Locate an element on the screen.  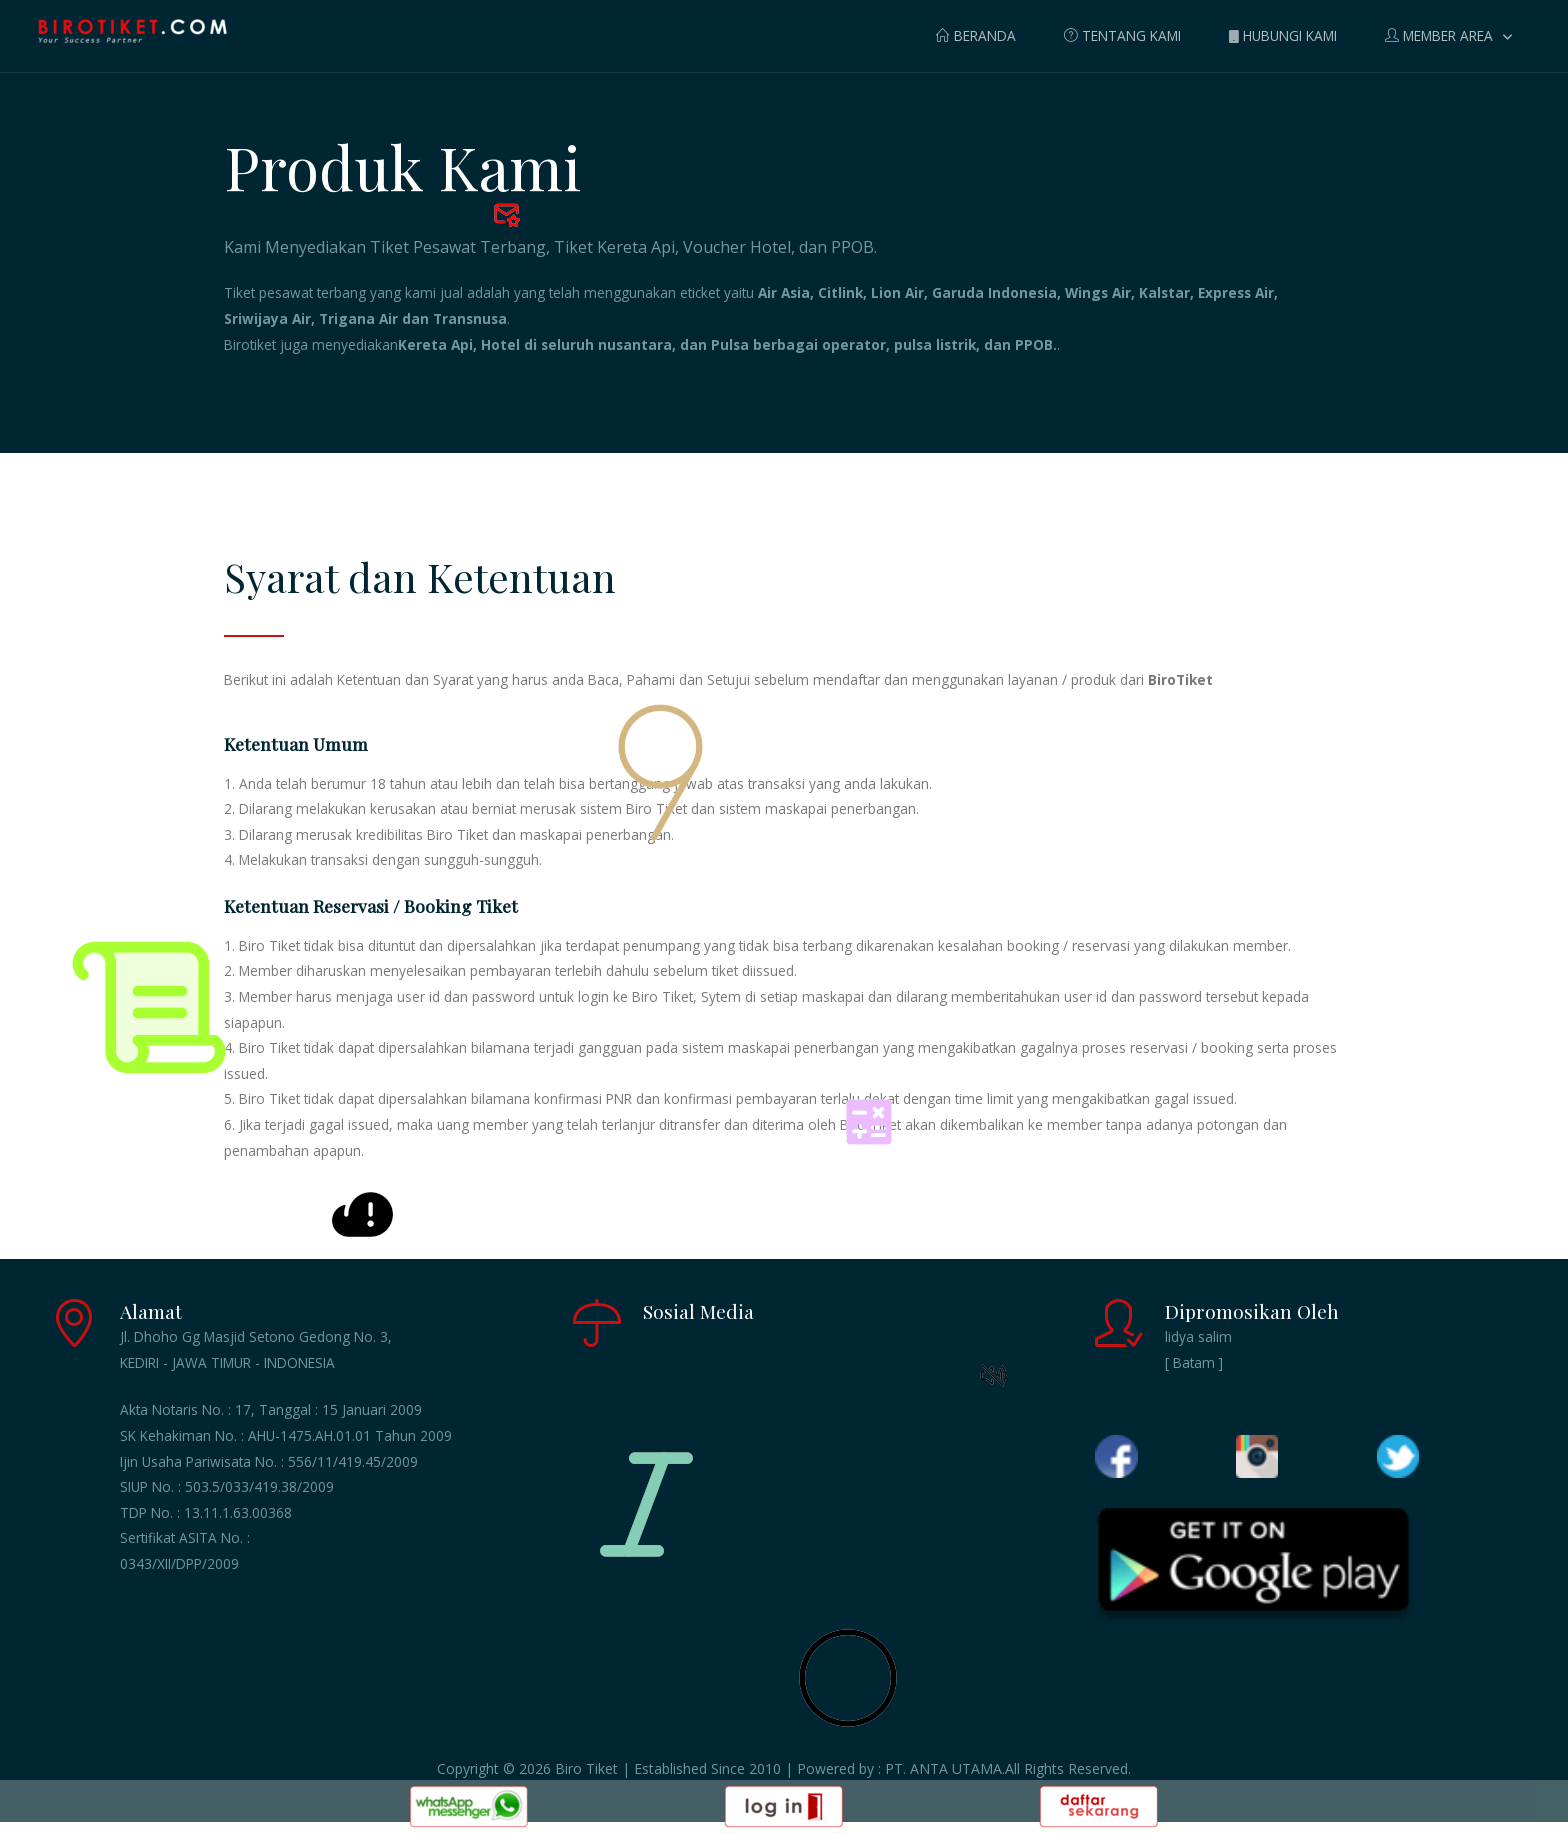
cloud storage warning or issue detected is located at coordinates (362, 1214).